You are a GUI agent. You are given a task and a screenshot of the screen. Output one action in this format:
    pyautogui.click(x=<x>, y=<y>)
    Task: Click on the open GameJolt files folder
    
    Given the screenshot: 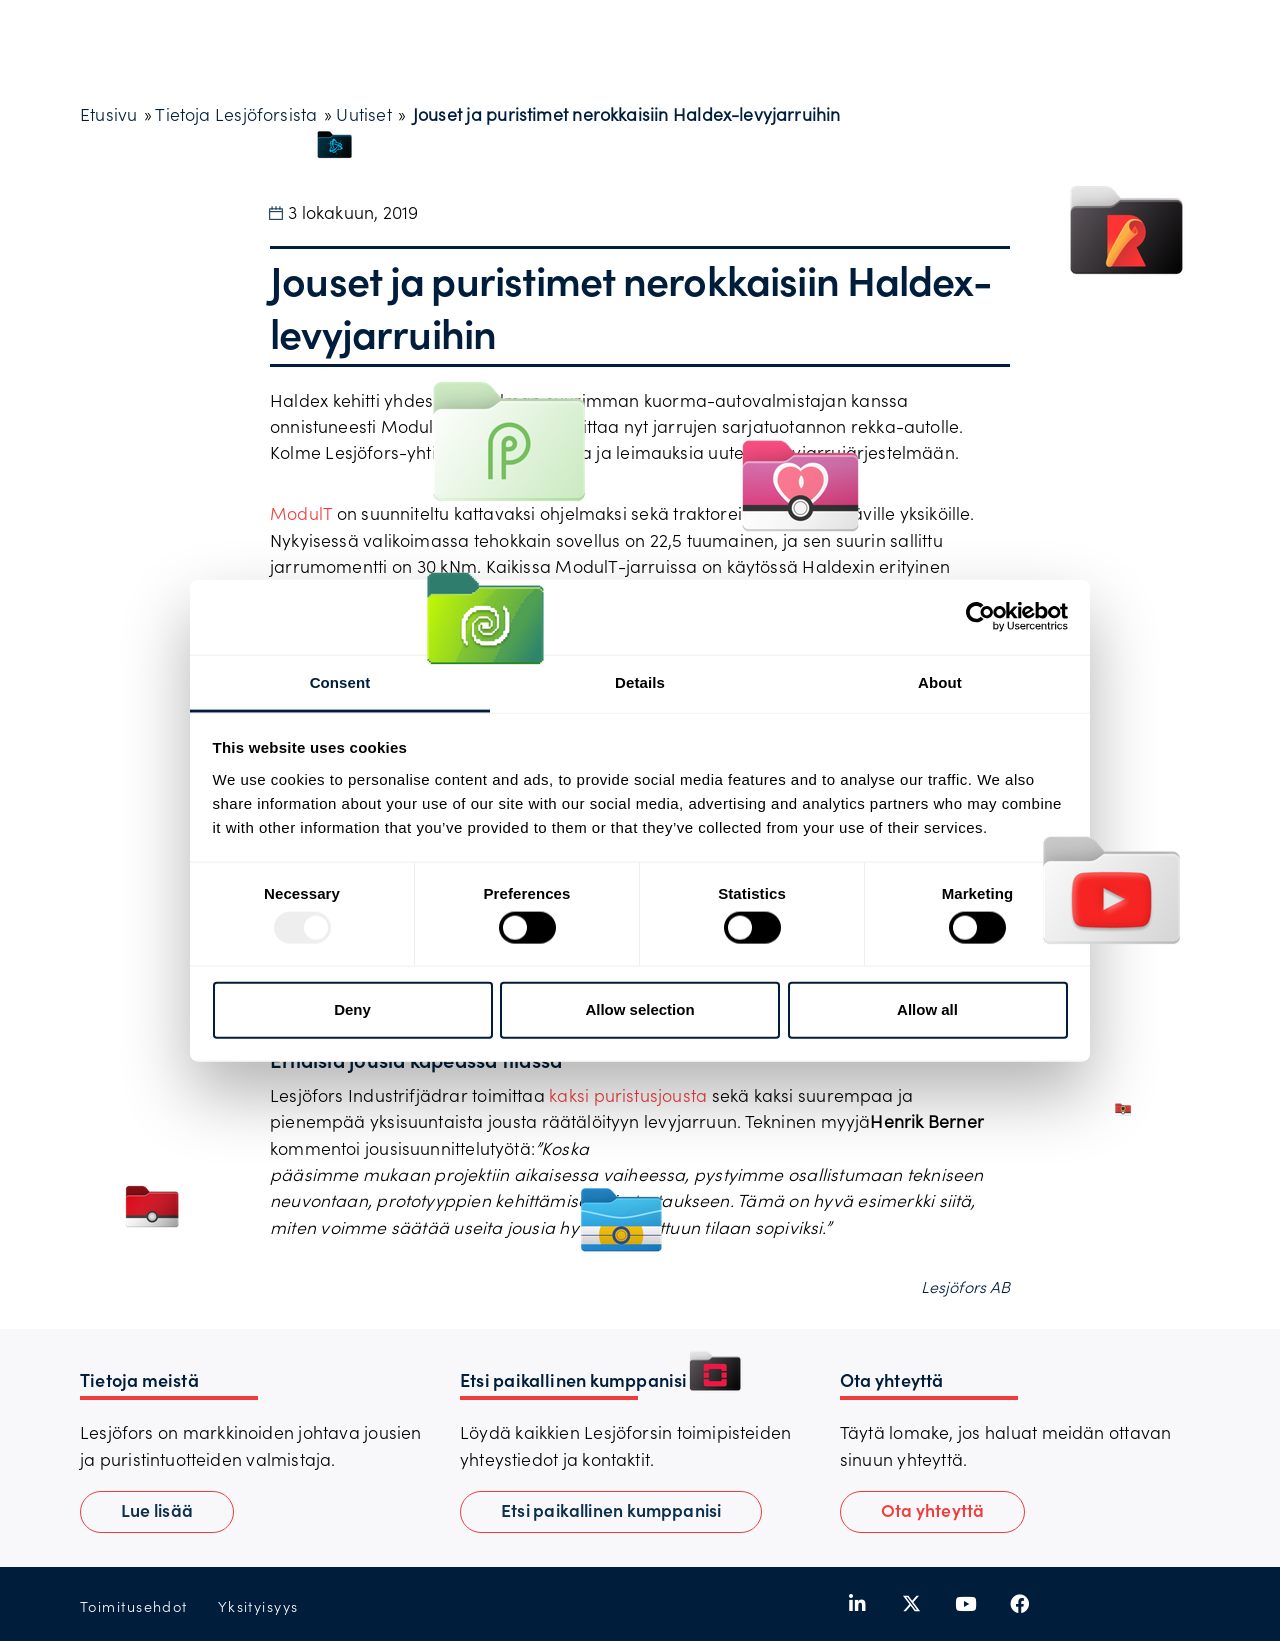 What is the action you would take?
    pyautogui.click(x=485, y=621)
    